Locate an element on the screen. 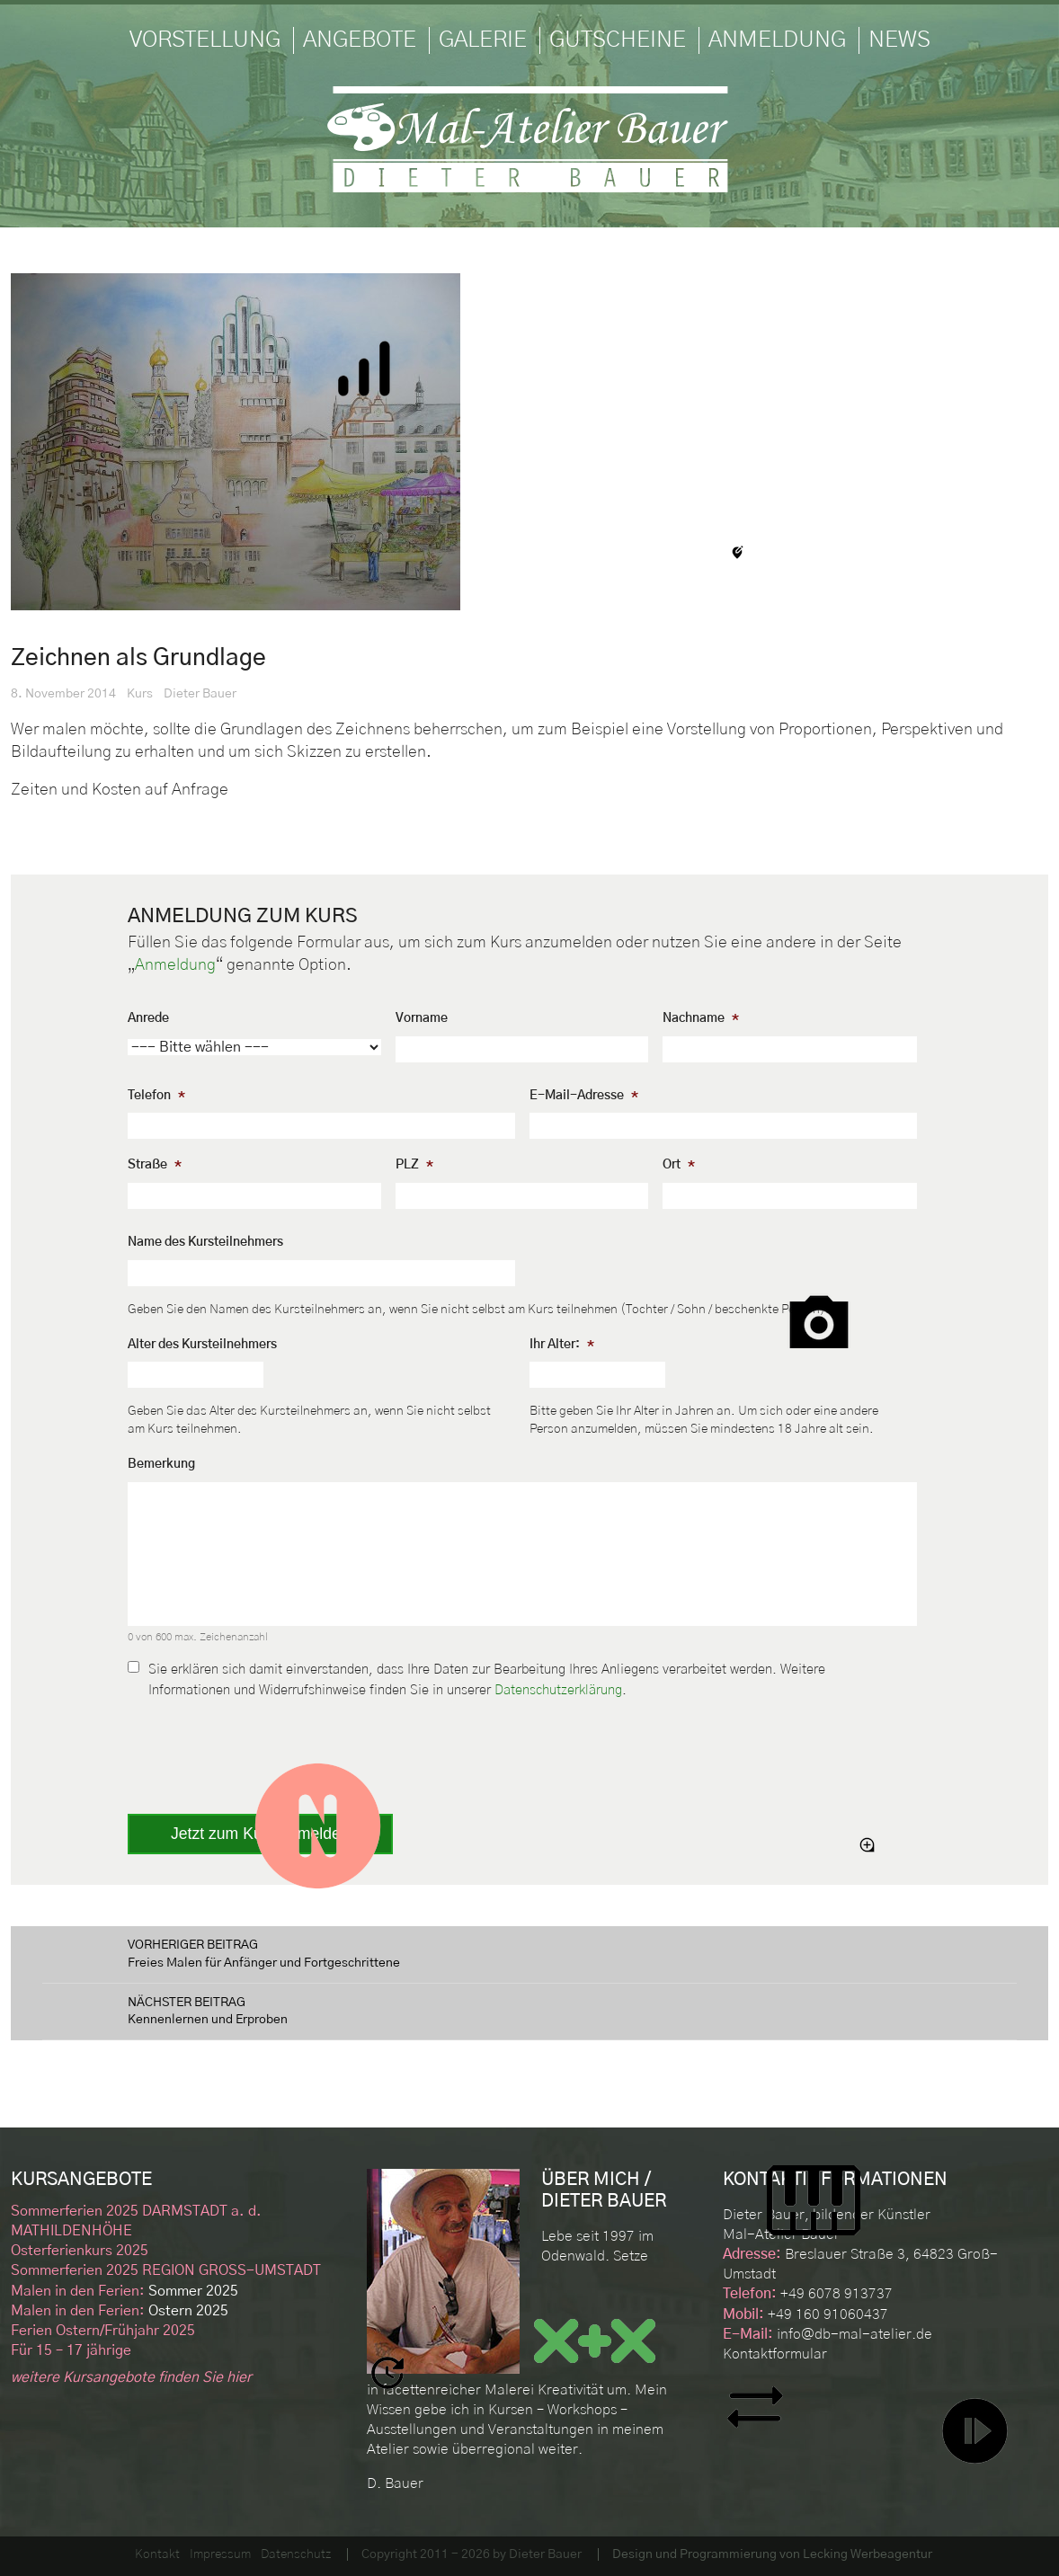  edit a saved location is located at coordinates (737, 553).